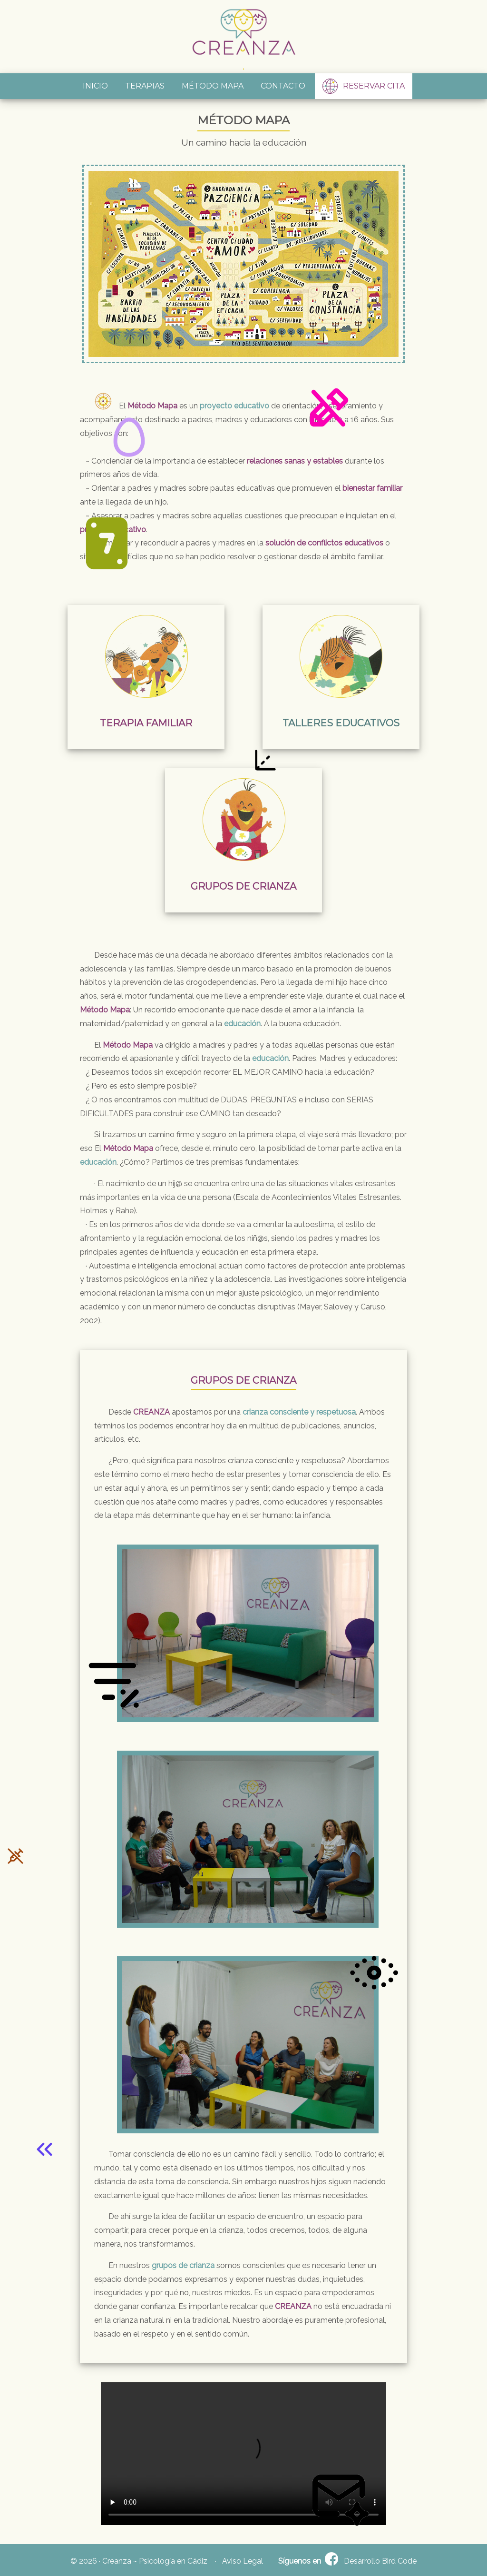  I want to click on indicates an egg or egg-related item, so click(129, 437).